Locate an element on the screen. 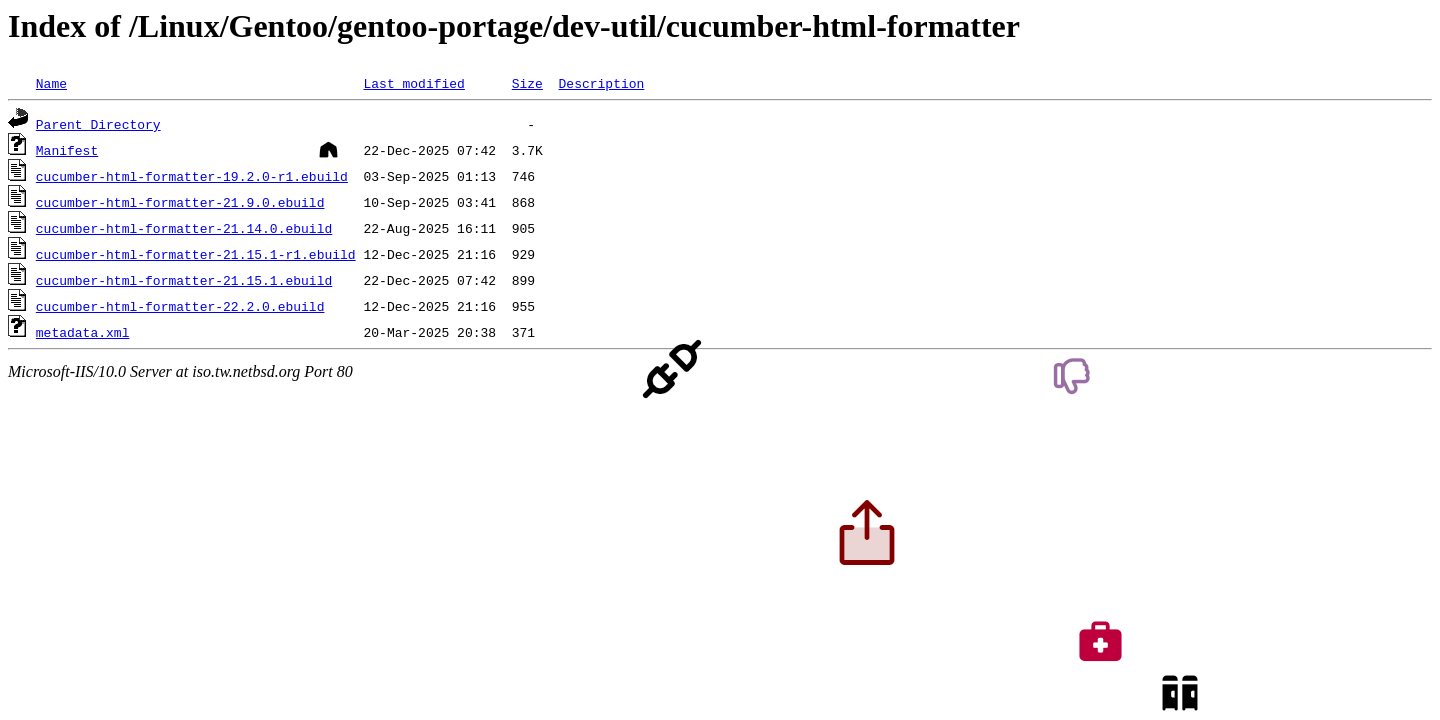 The image size is (1440, 720). access medical records or health information is located at coordinates (1100, 642).